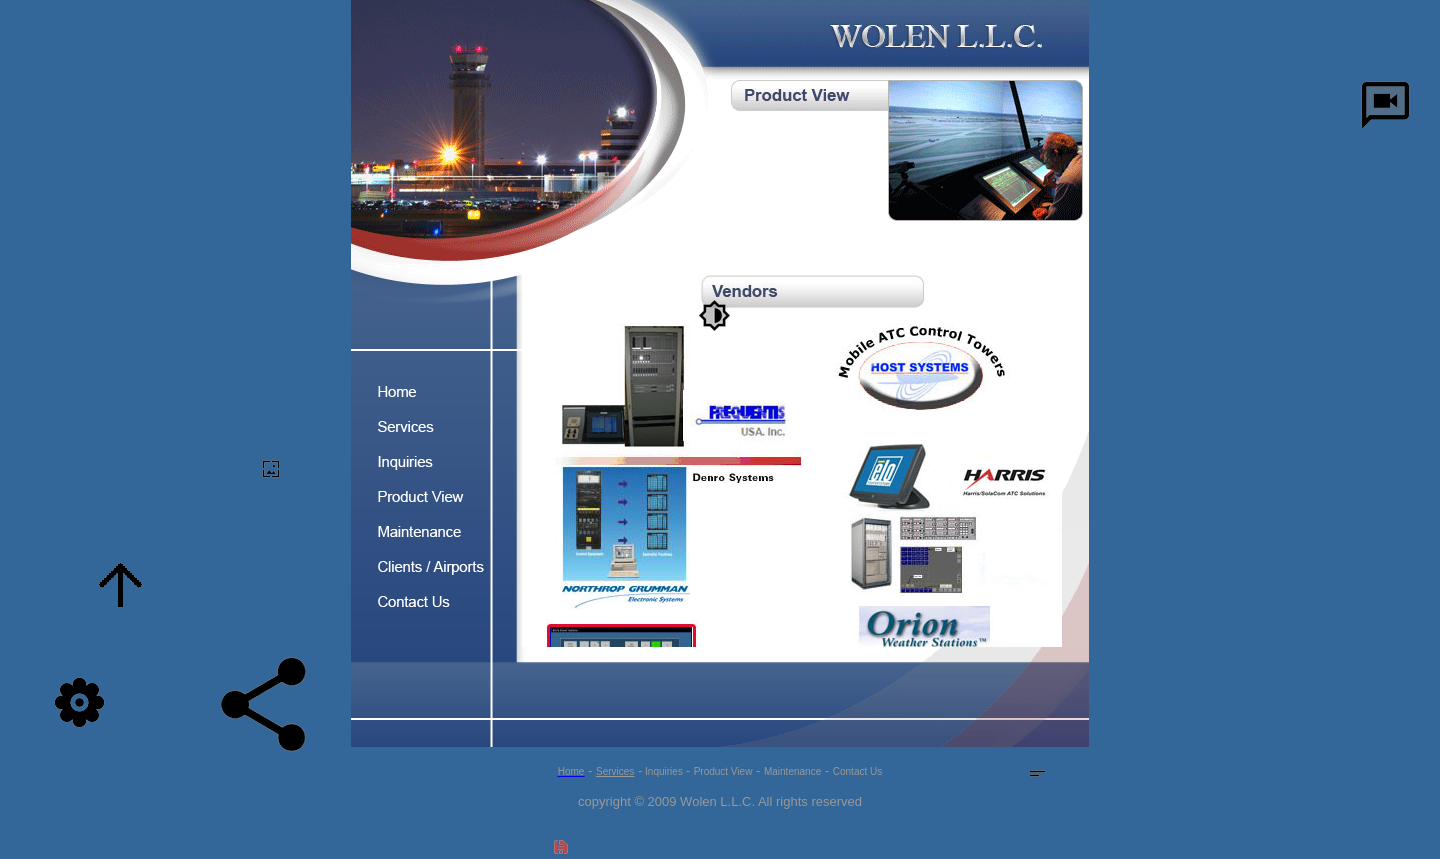 Image resolution: width=1440 pixels, height=859 pixels. Describe the element at coordinates (79, 702) in the screenshot. I see `access garden or plant care features` at that location.